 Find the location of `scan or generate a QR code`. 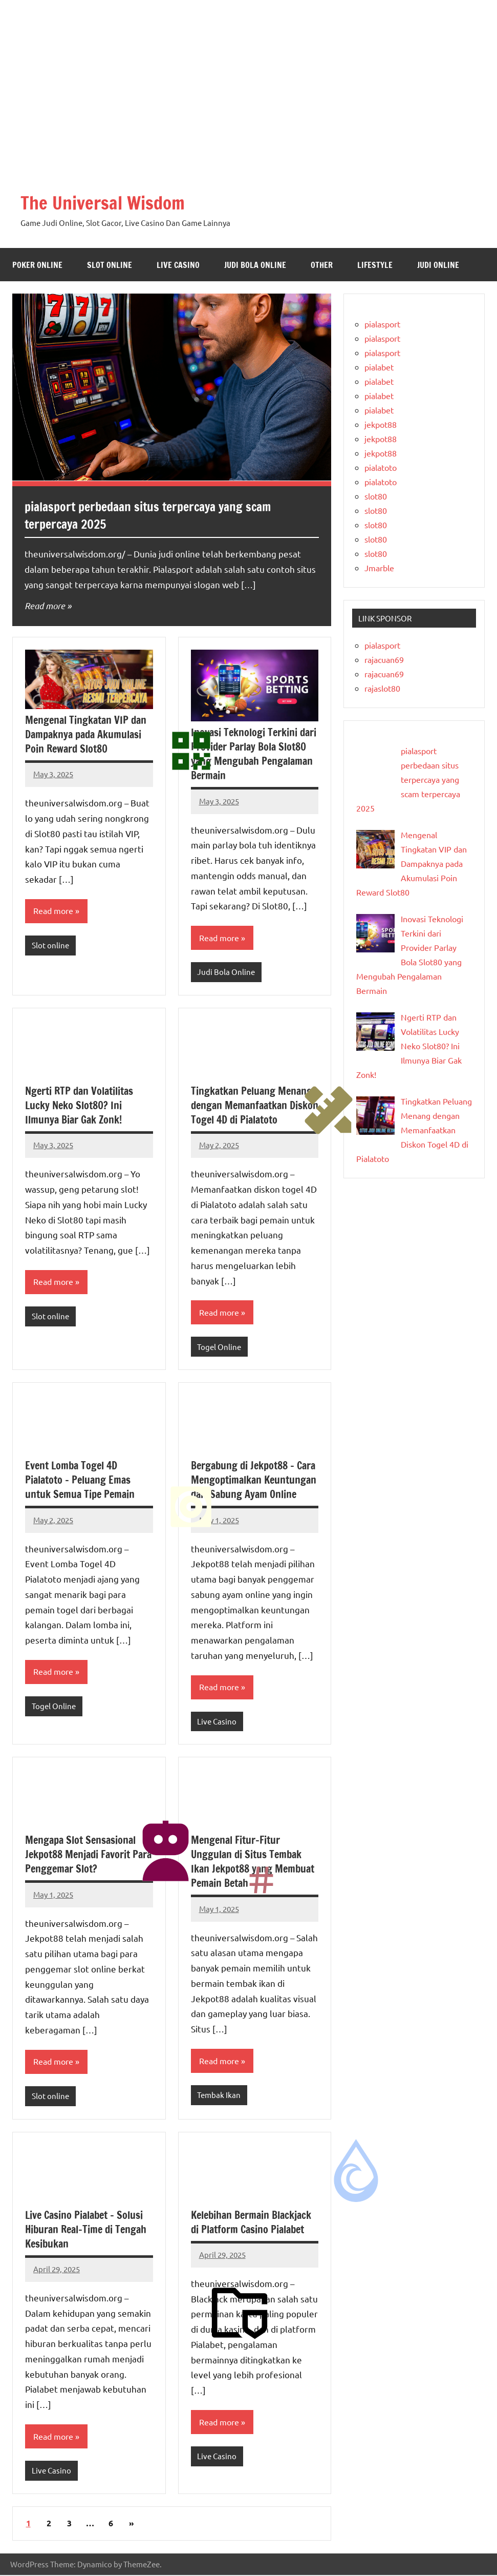

scan or generate a QR code is located at coordinates (191, 751).